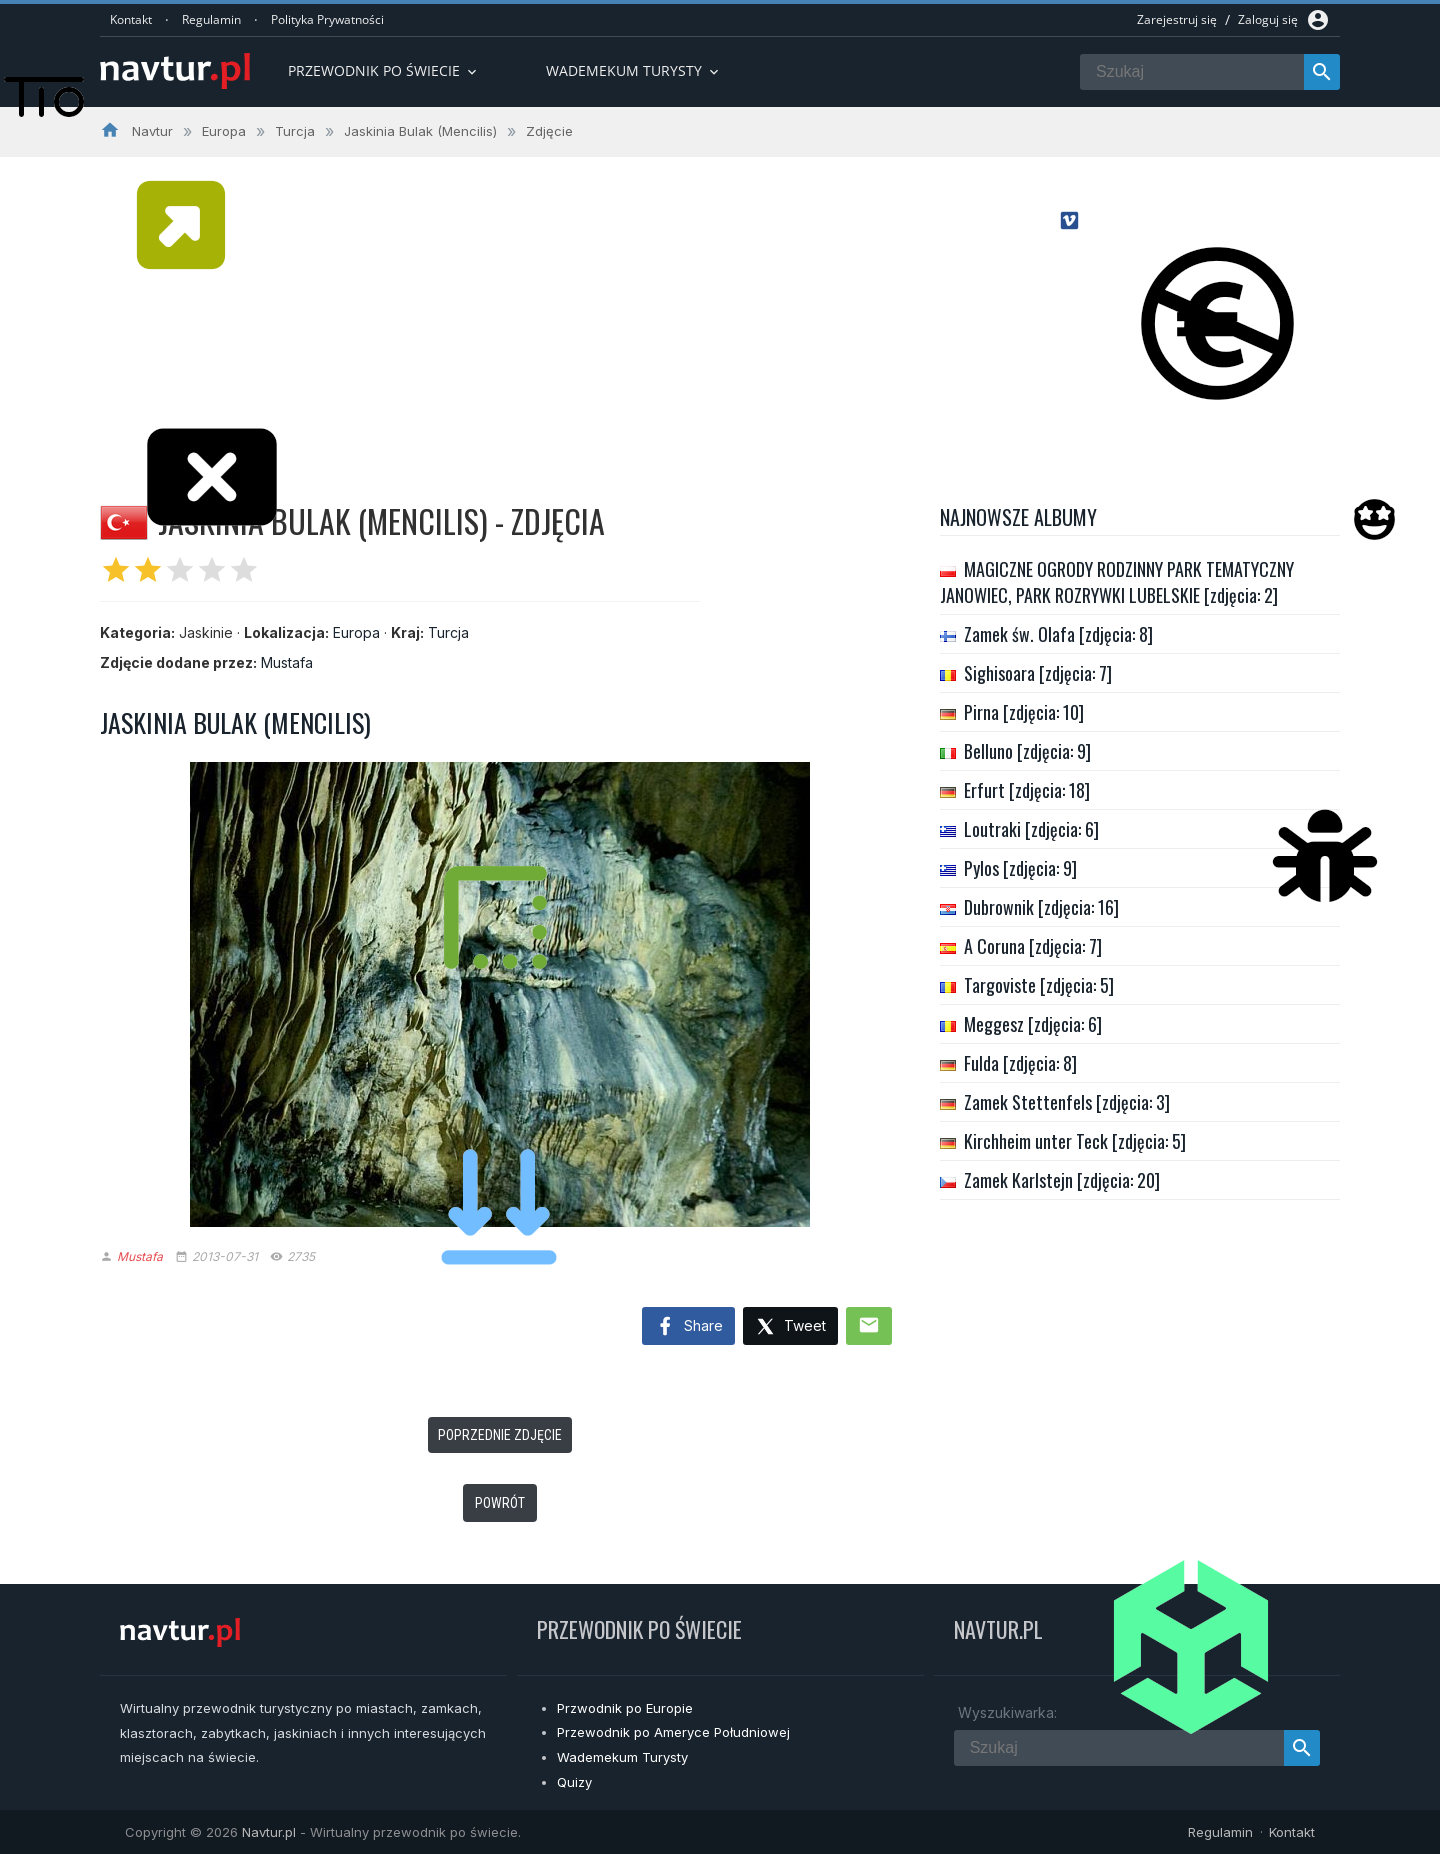 The height and width of the screenshot is (1854, 1440). Describe the element at coordinates (44, 97) in the screenshot. I see `open try it online code interpreter` at that location.